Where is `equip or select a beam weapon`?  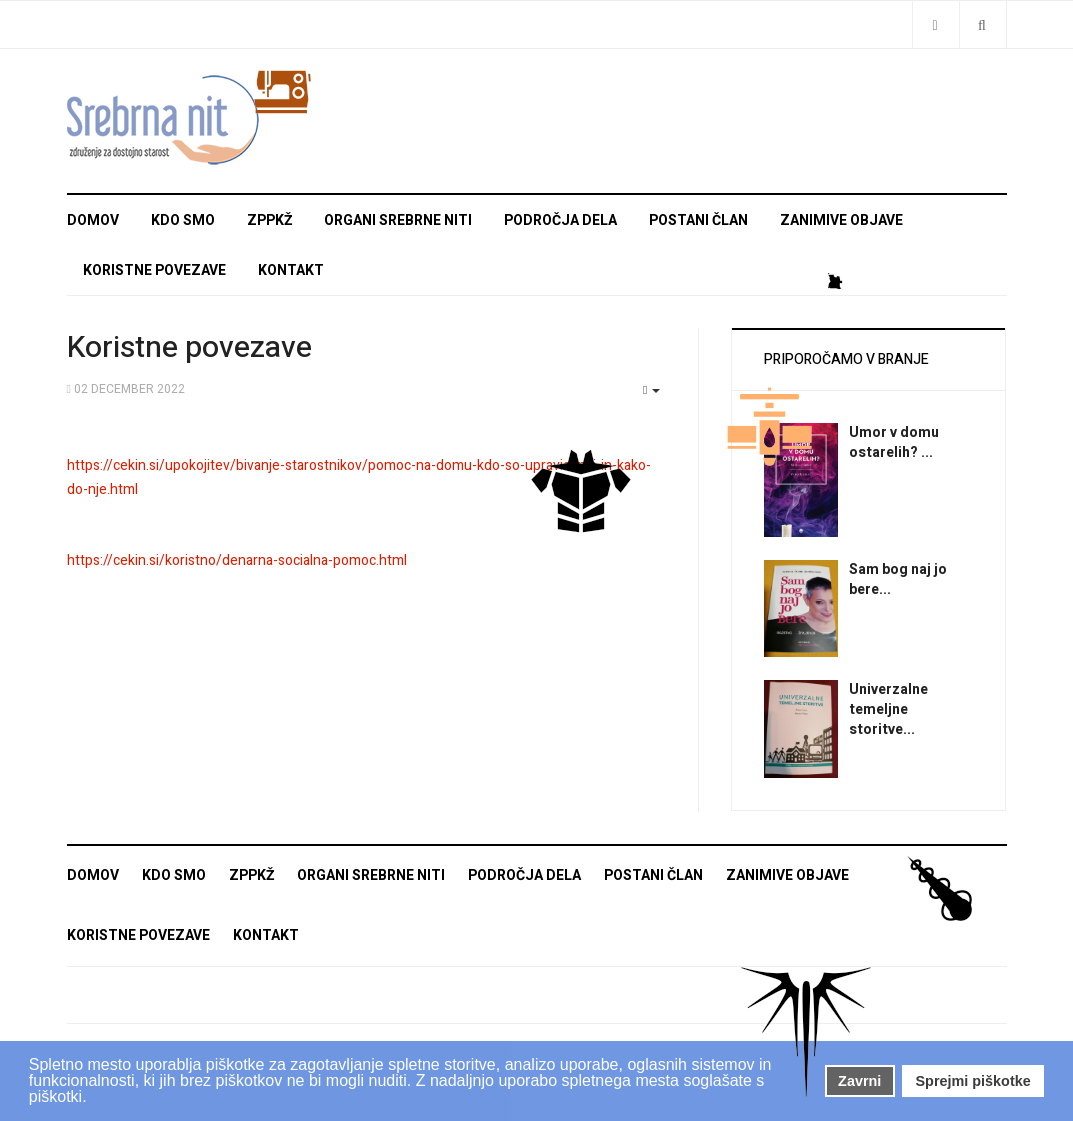
equip or select a beam weapon is located at coordinates (939, 888).